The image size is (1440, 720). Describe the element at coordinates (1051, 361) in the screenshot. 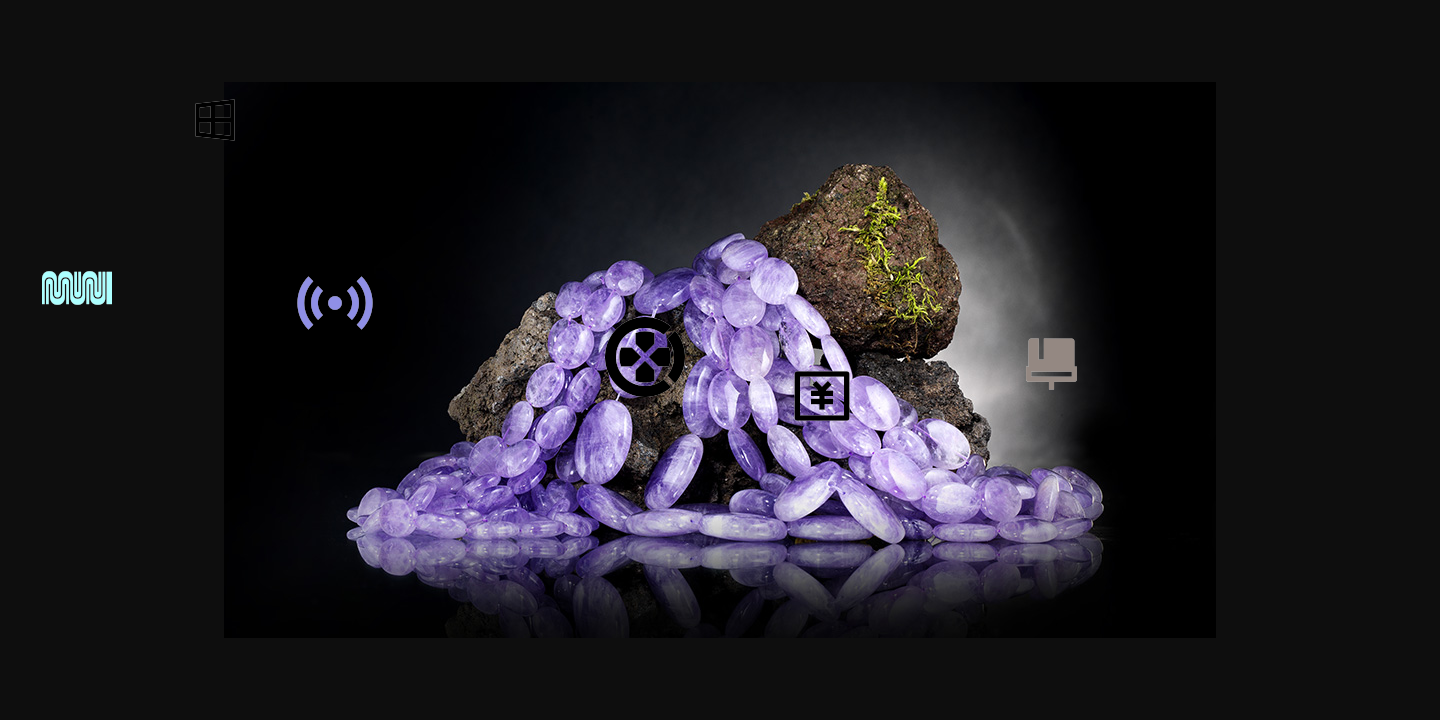

I see `access brush or painting tools` at that location.